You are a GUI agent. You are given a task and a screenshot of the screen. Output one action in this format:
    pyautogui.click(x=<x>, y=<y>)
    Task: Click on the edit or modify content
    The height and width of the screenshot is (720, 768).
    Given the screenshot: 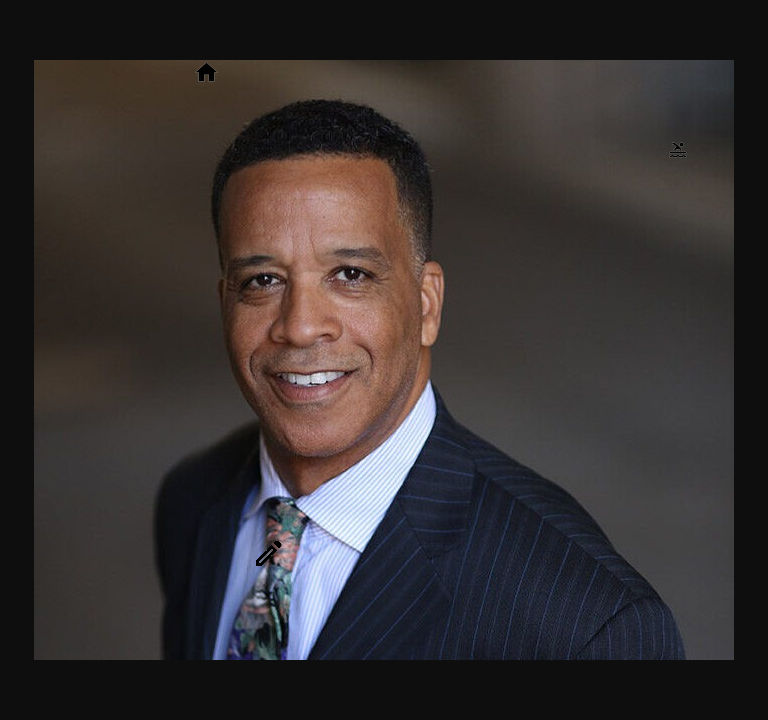 What is the action you would take?
    pyautogui.click(x=269, y=553)
    